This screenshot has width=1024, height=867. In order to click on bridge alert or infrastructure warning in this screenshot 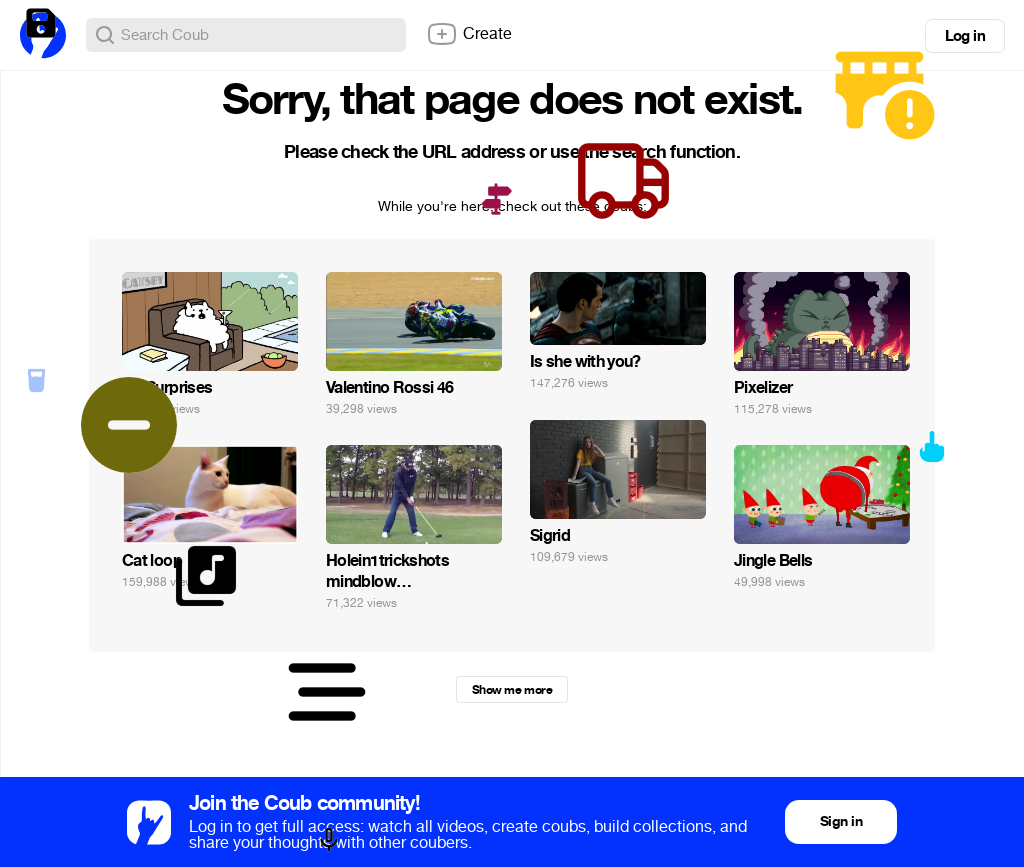, I will do `click(885, 90)`.